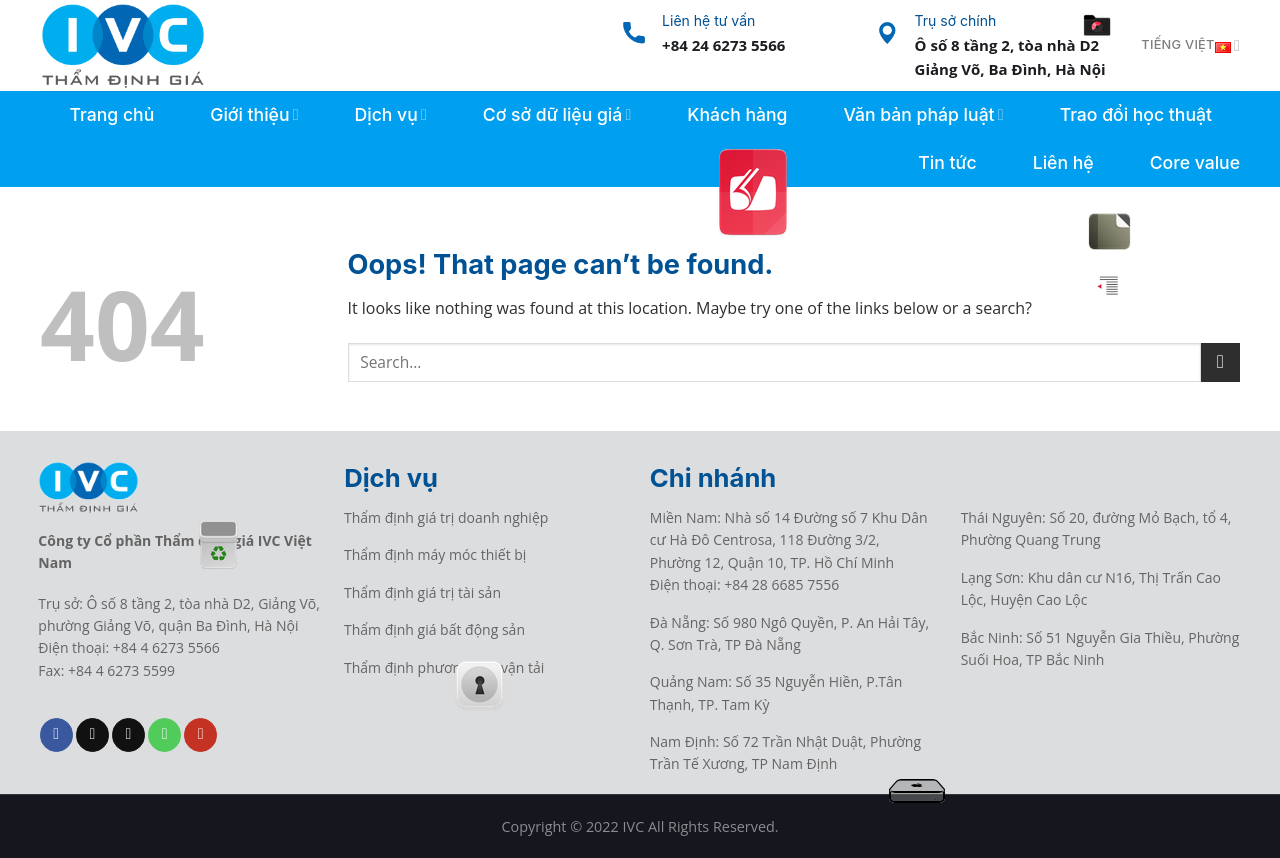 This screenshot has height=858, width=1280. Describe the element at coordinates (218, 544) in the screenshot. I see `open the trash or recycle bin` at that location.